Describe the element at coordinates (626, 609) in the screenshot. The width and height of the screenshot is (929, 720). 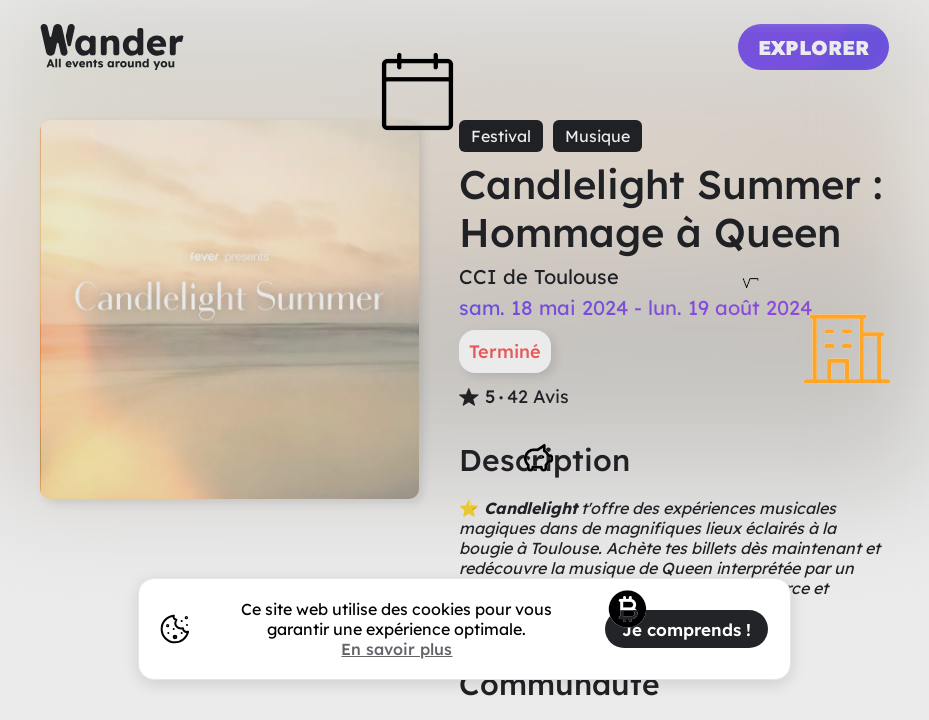
I see `view bitcoin wallet or balance` at that location.